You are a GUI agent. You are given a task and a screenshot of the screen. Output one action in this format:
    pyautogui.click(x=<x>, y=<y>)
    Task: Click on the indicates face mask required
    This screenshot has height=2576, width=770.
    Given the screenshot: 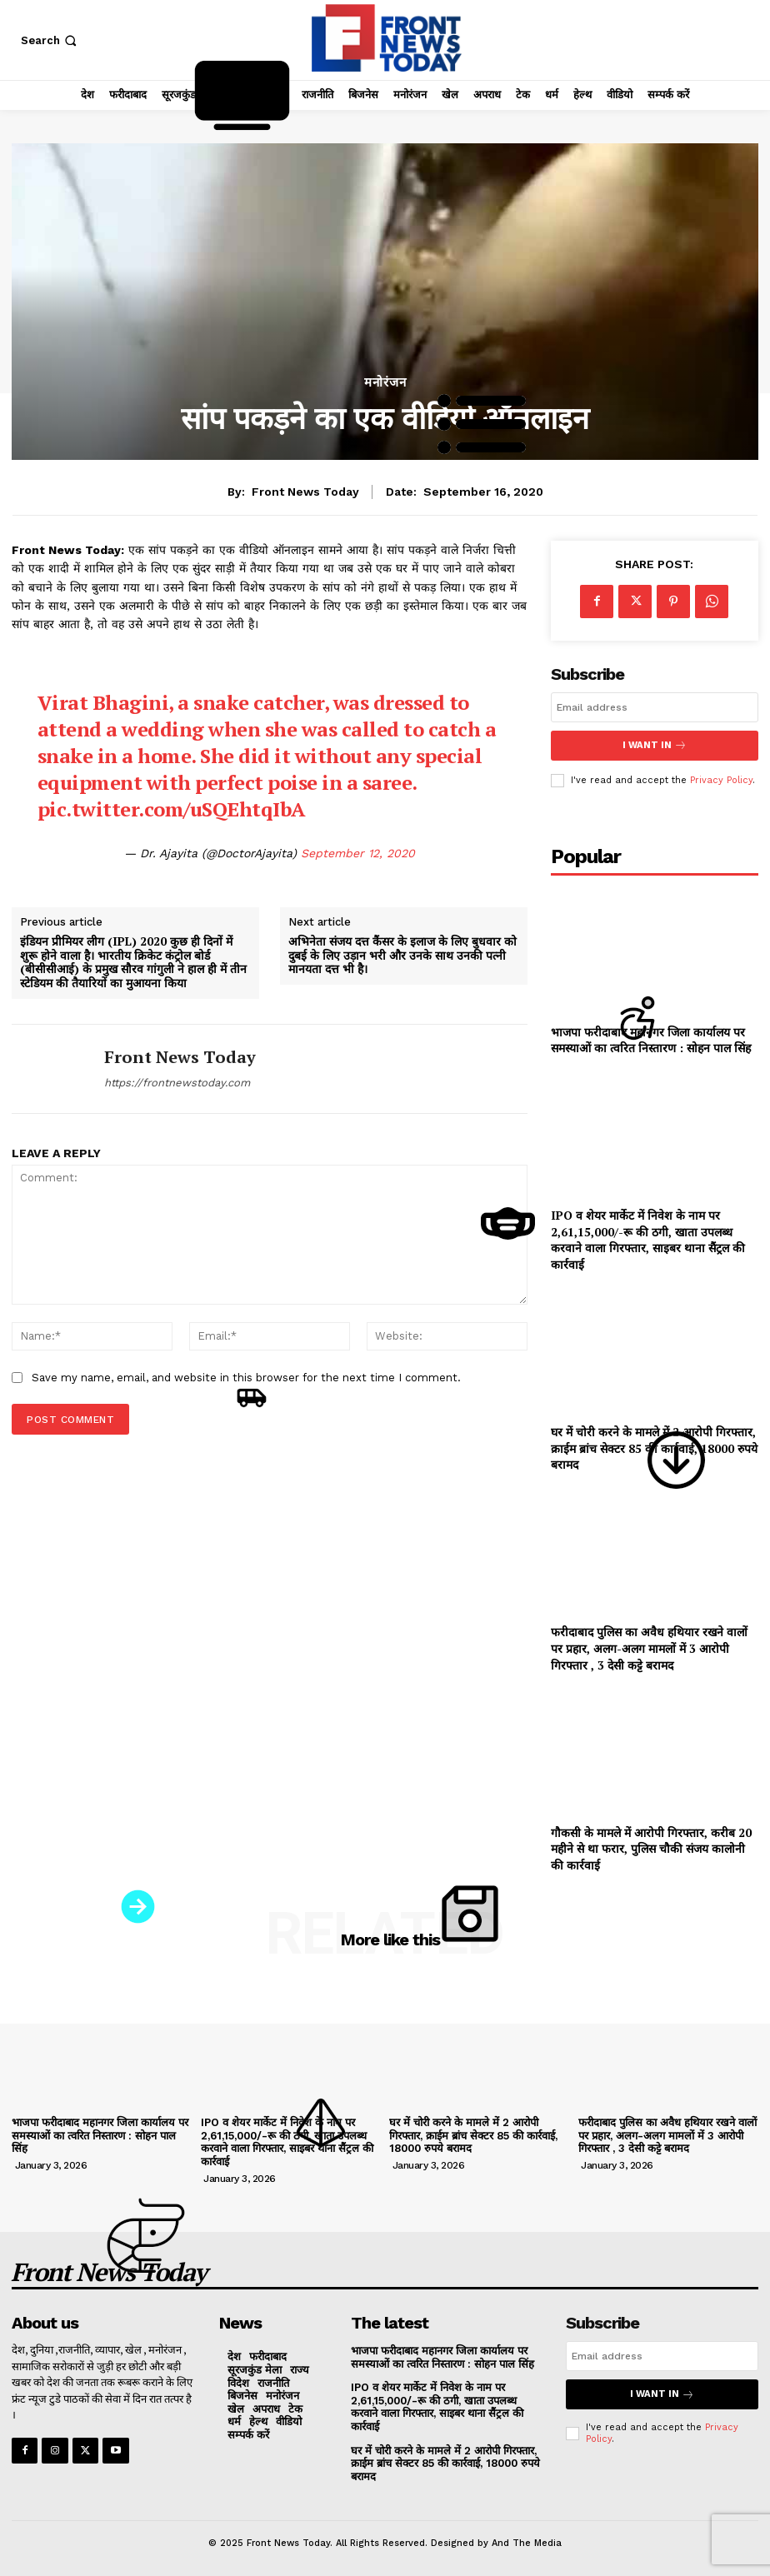 What is the action you would take?
    pyautogui.click(x=508, y=1223)
    